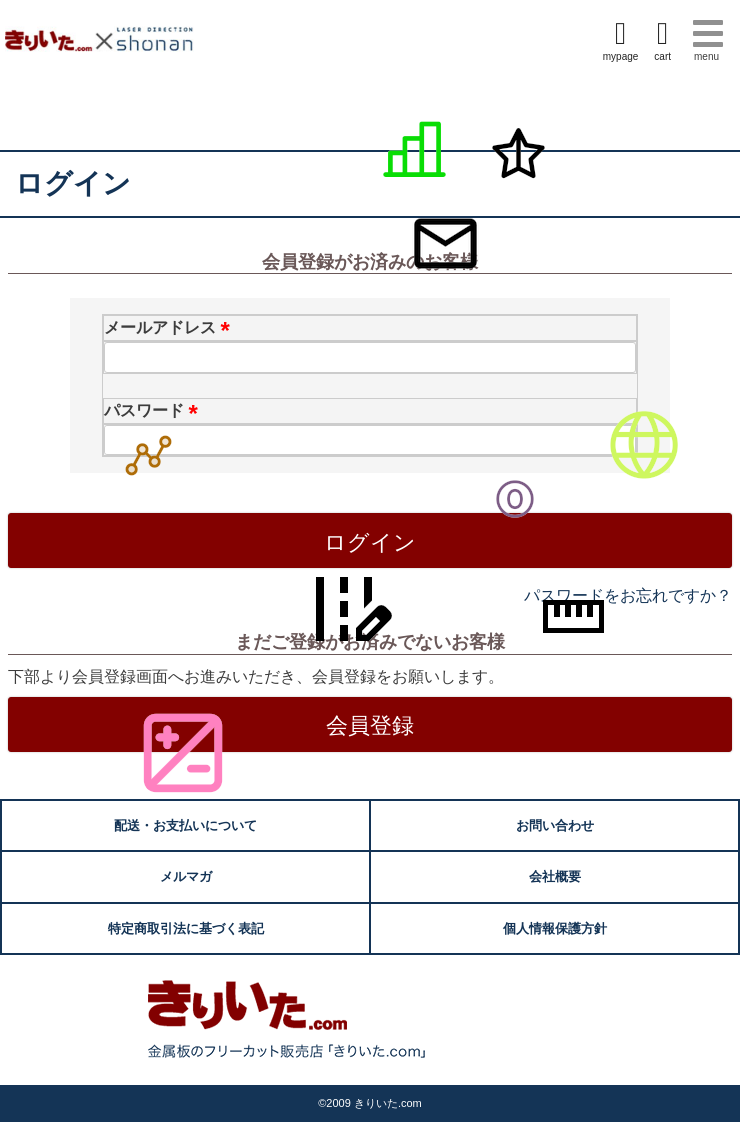  What do you see at coordinates (445, 243) in the screenshot?
I see `open your email inbox` at bounding box center [445, 243].